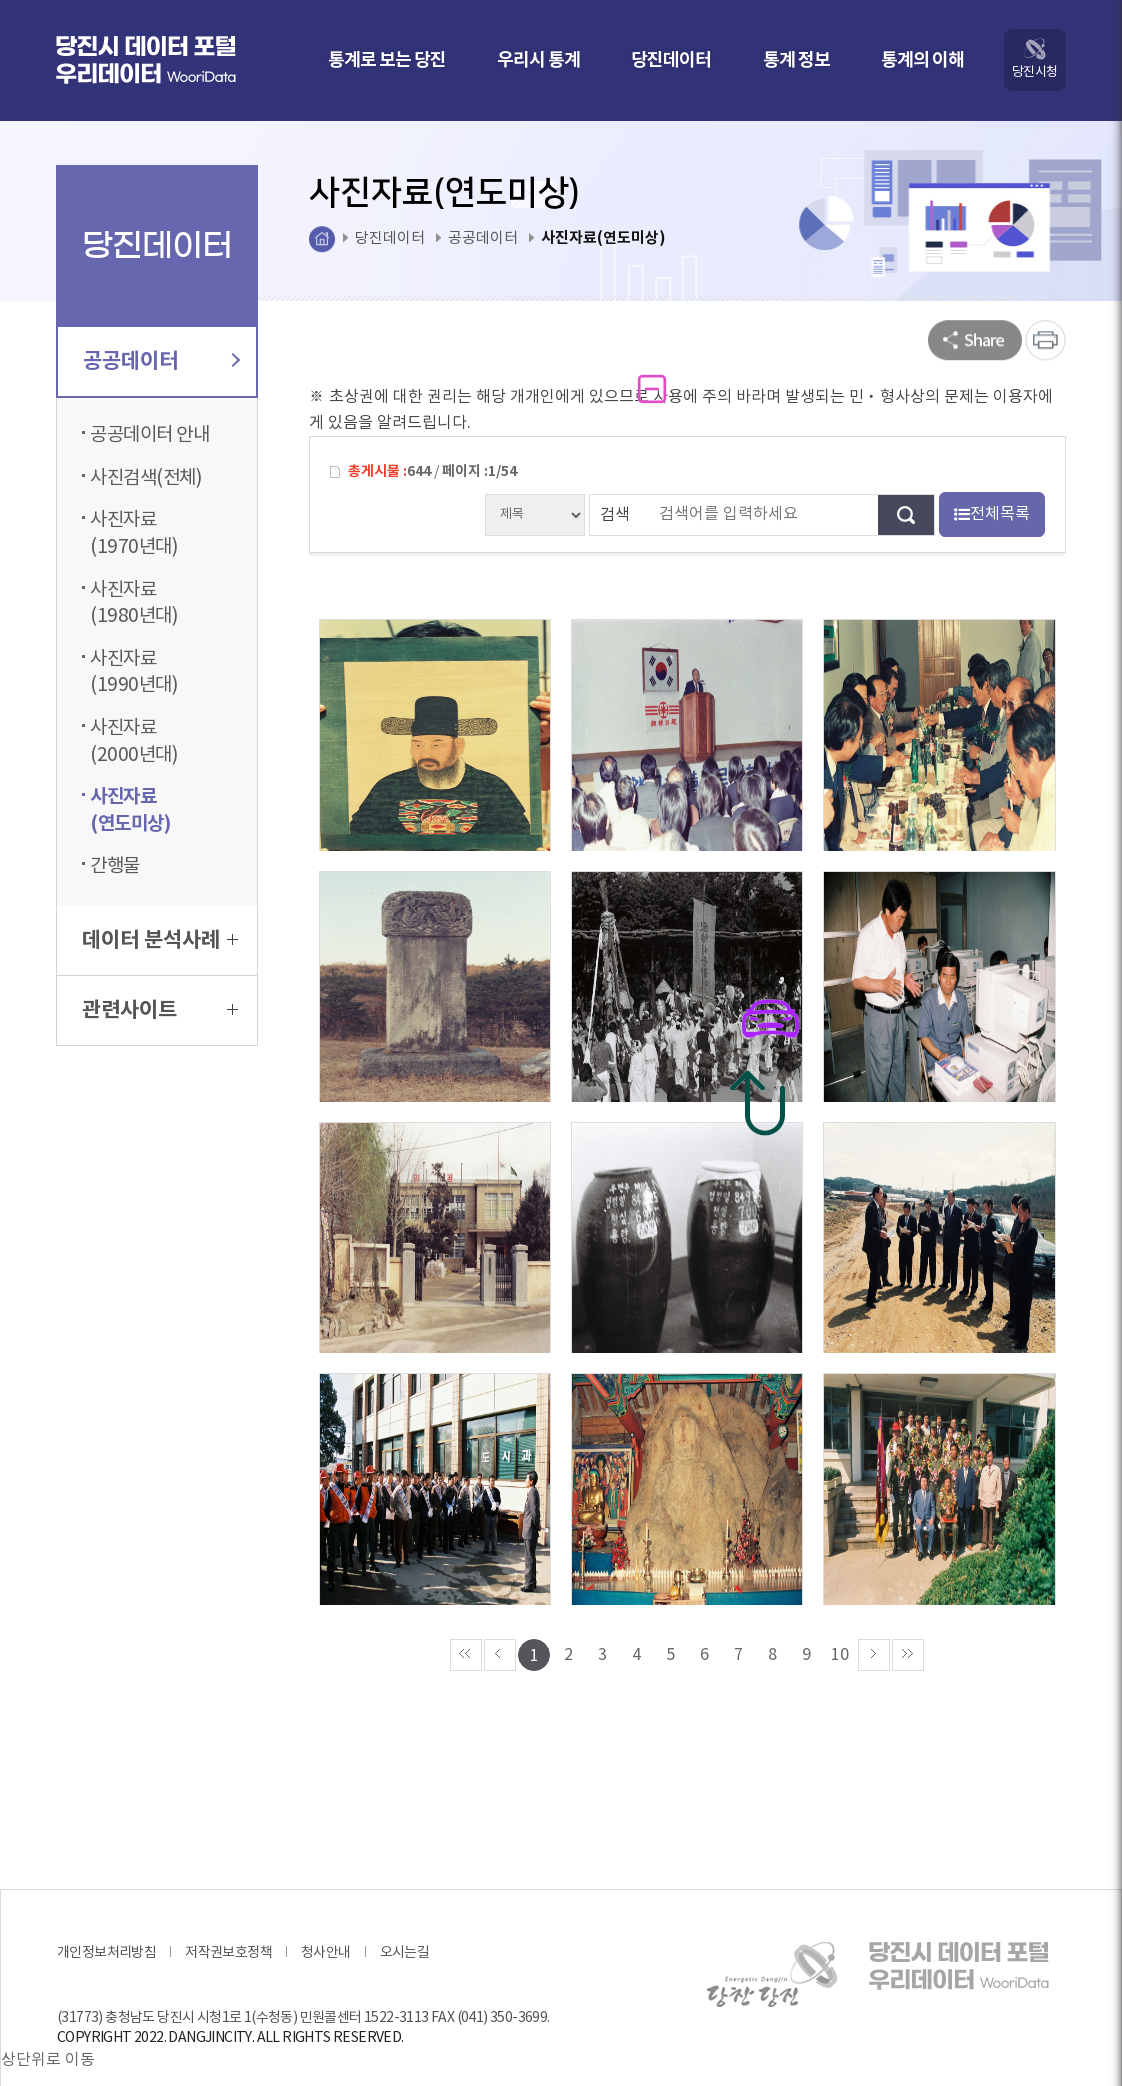  I want to click on select sports car or performance vehicle option, so click(770, 1018).